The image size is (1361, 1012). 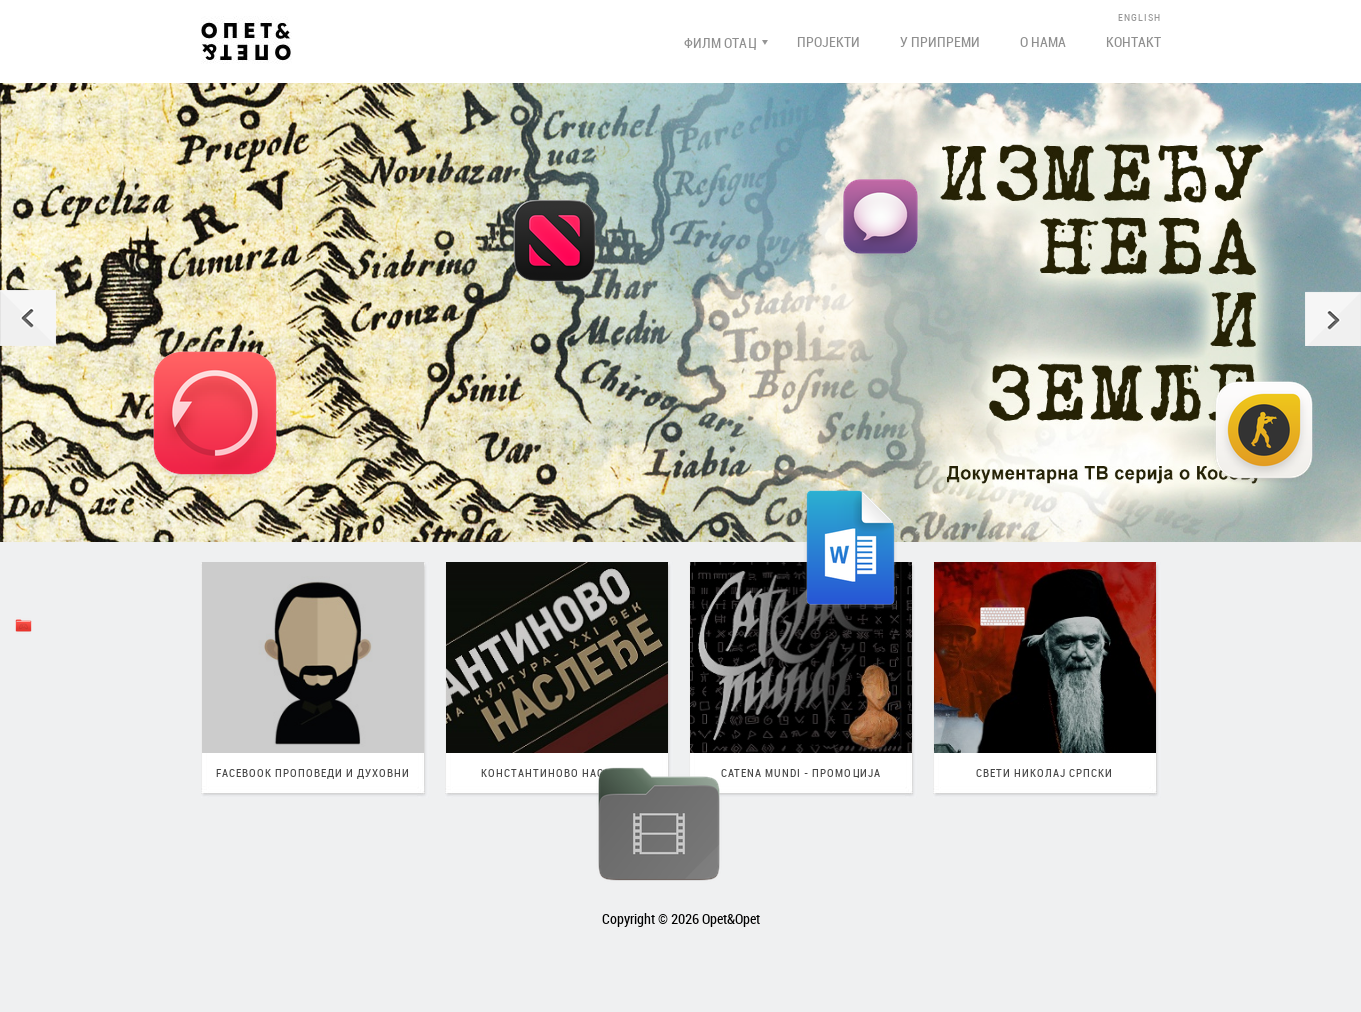 I want to click on launch counter-strike, so click(x=1264, y=430).